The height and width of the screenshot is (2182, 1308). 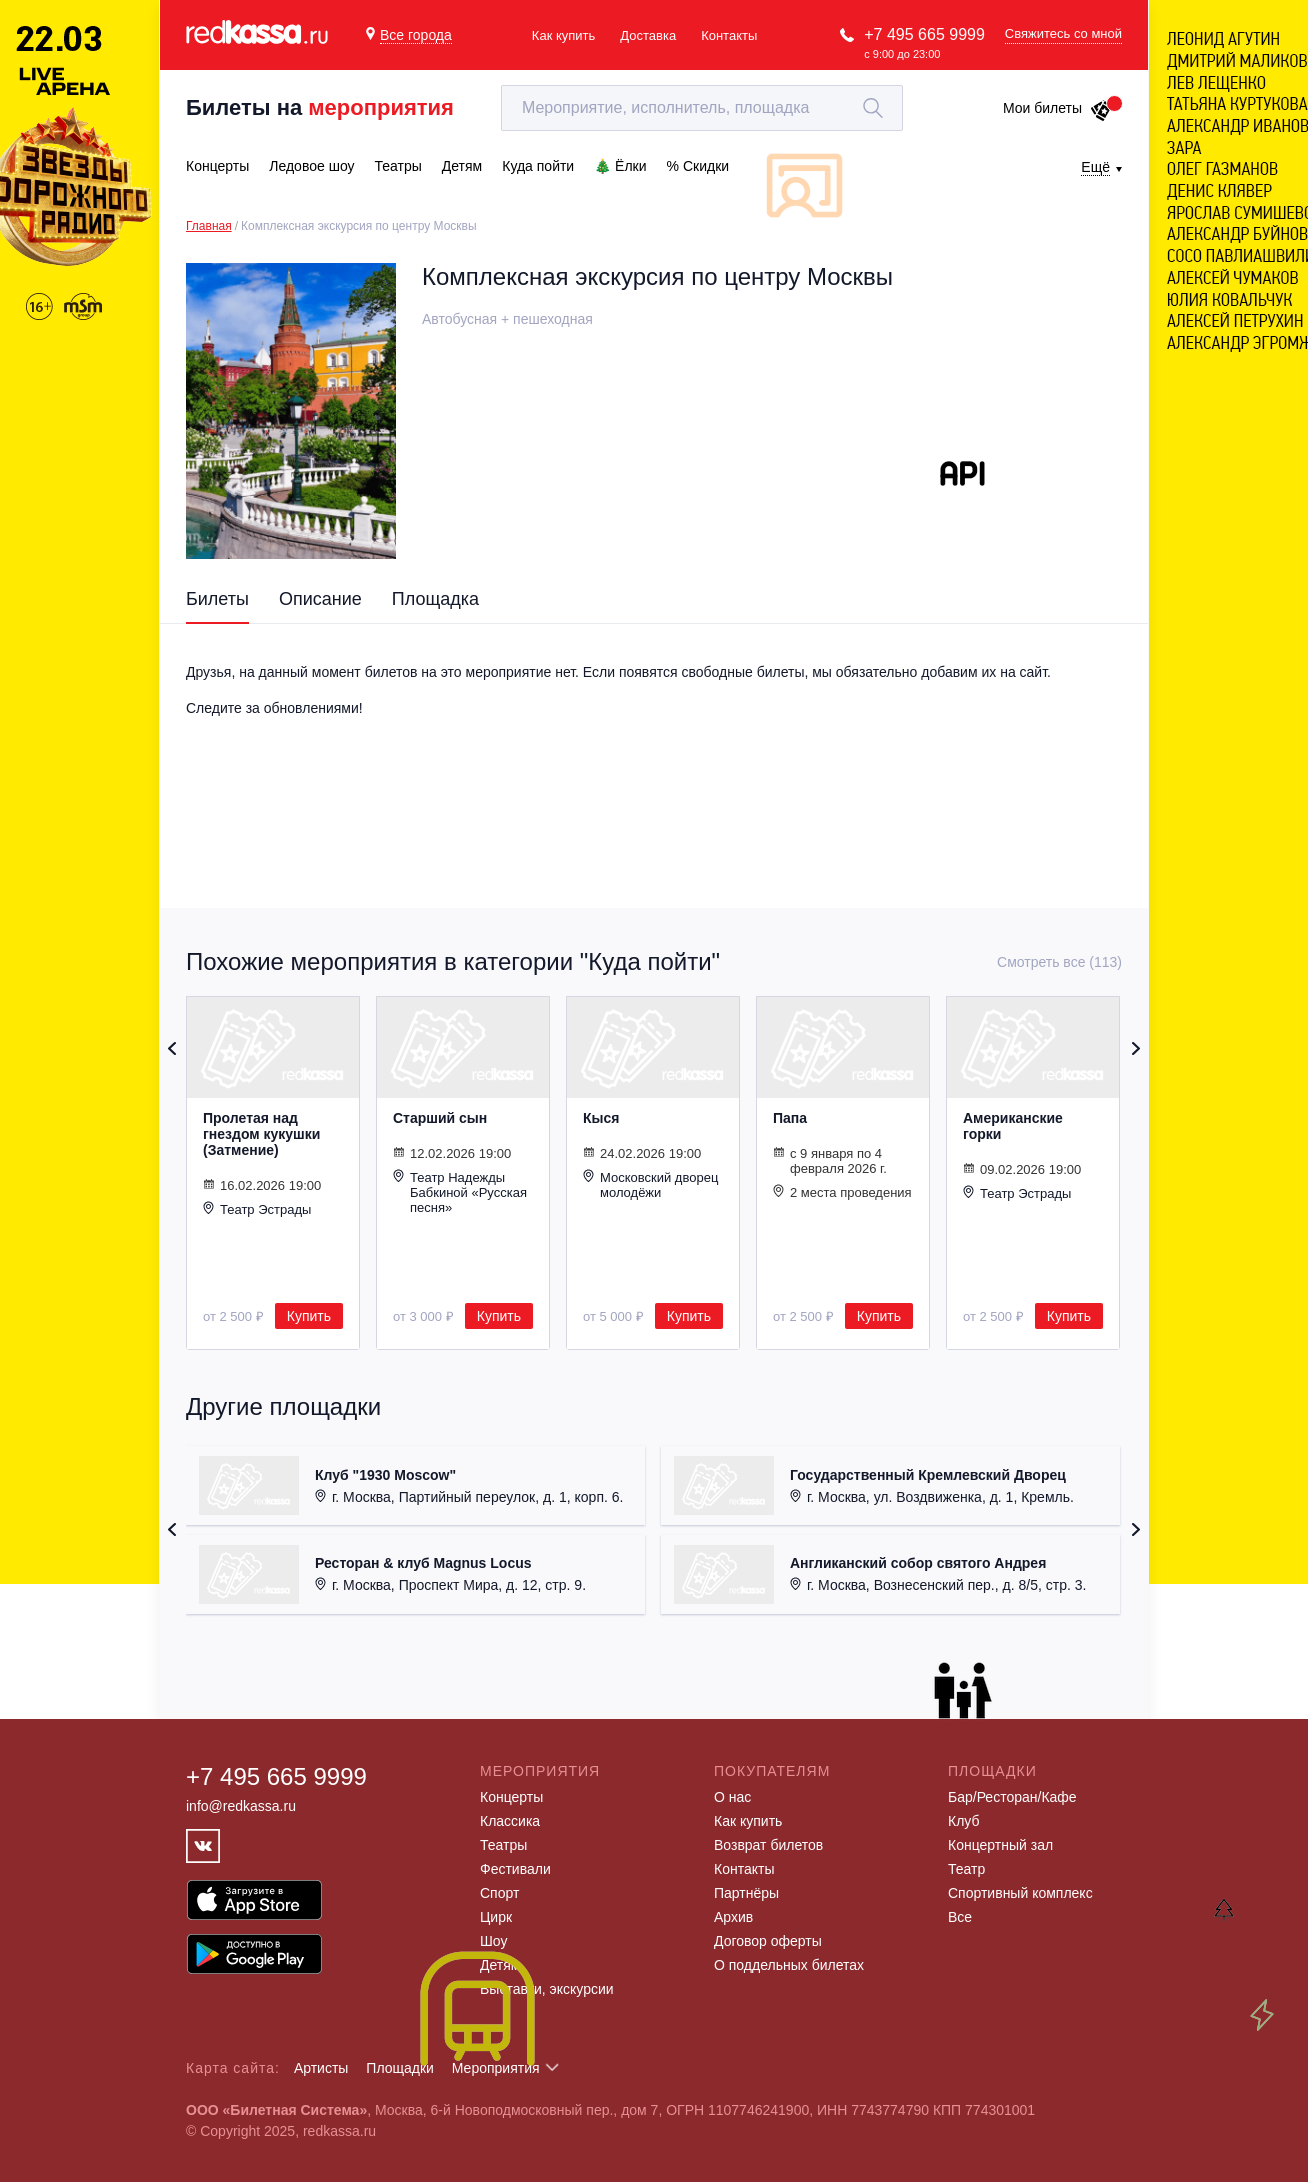 What do you see at coordinates (962, 473) in the screenshot?
I see `access API settings or documentation` at bounding box center [962, 473].